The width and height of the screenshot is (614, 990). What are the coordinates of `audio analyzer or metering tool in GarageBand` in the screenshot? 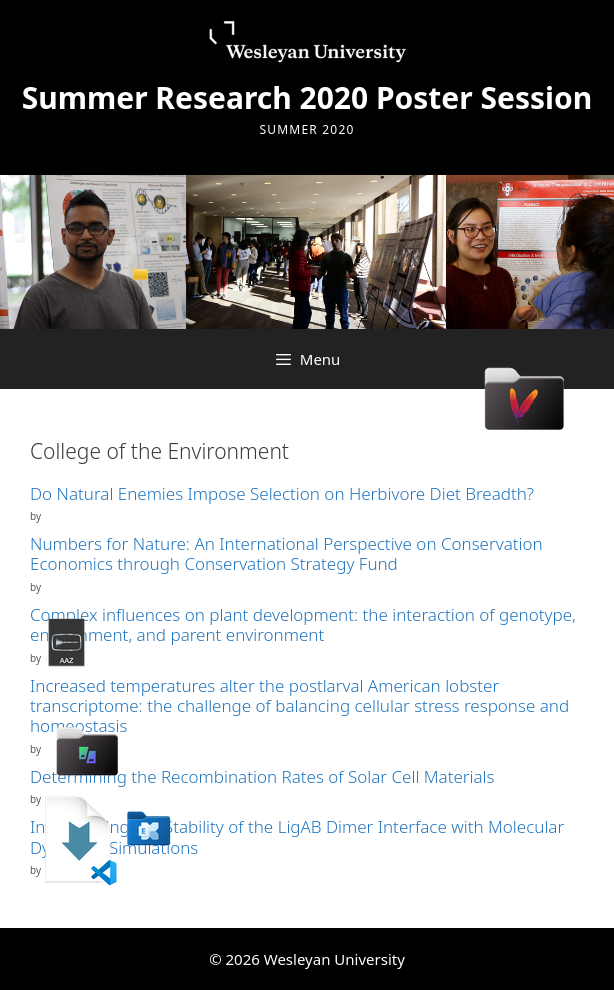 It's located at (66, 643).